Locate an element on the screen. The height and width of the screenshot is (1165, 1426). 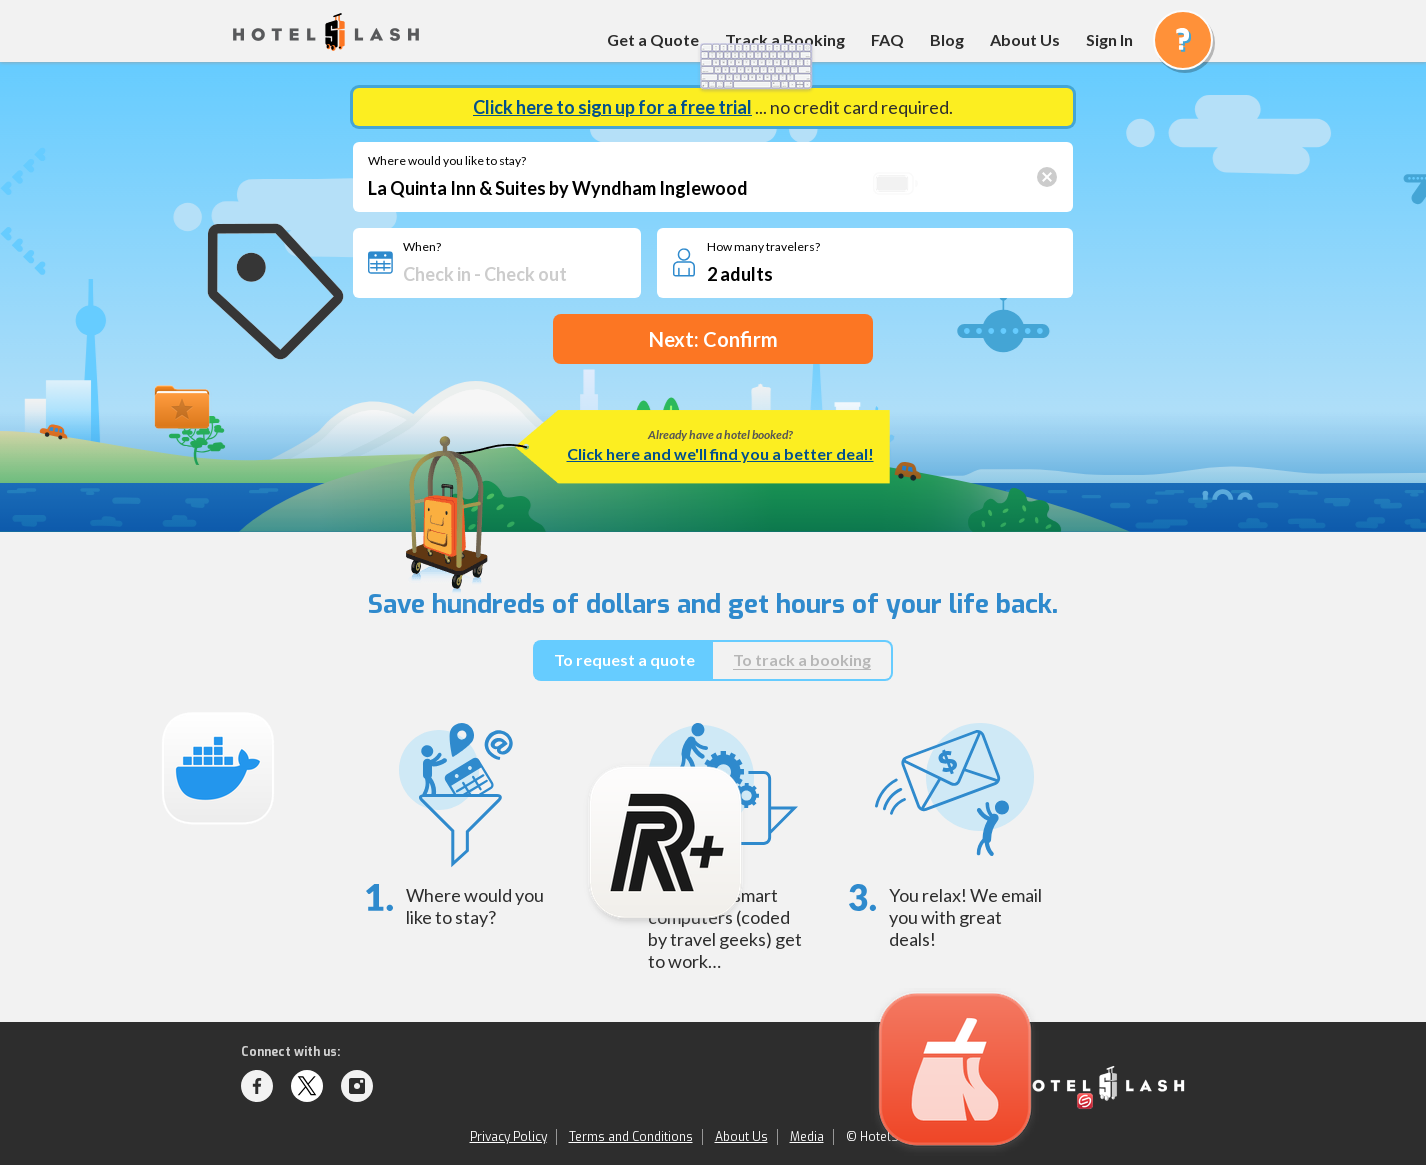
open whaler docker container management app is located at coordinates (218, 766).